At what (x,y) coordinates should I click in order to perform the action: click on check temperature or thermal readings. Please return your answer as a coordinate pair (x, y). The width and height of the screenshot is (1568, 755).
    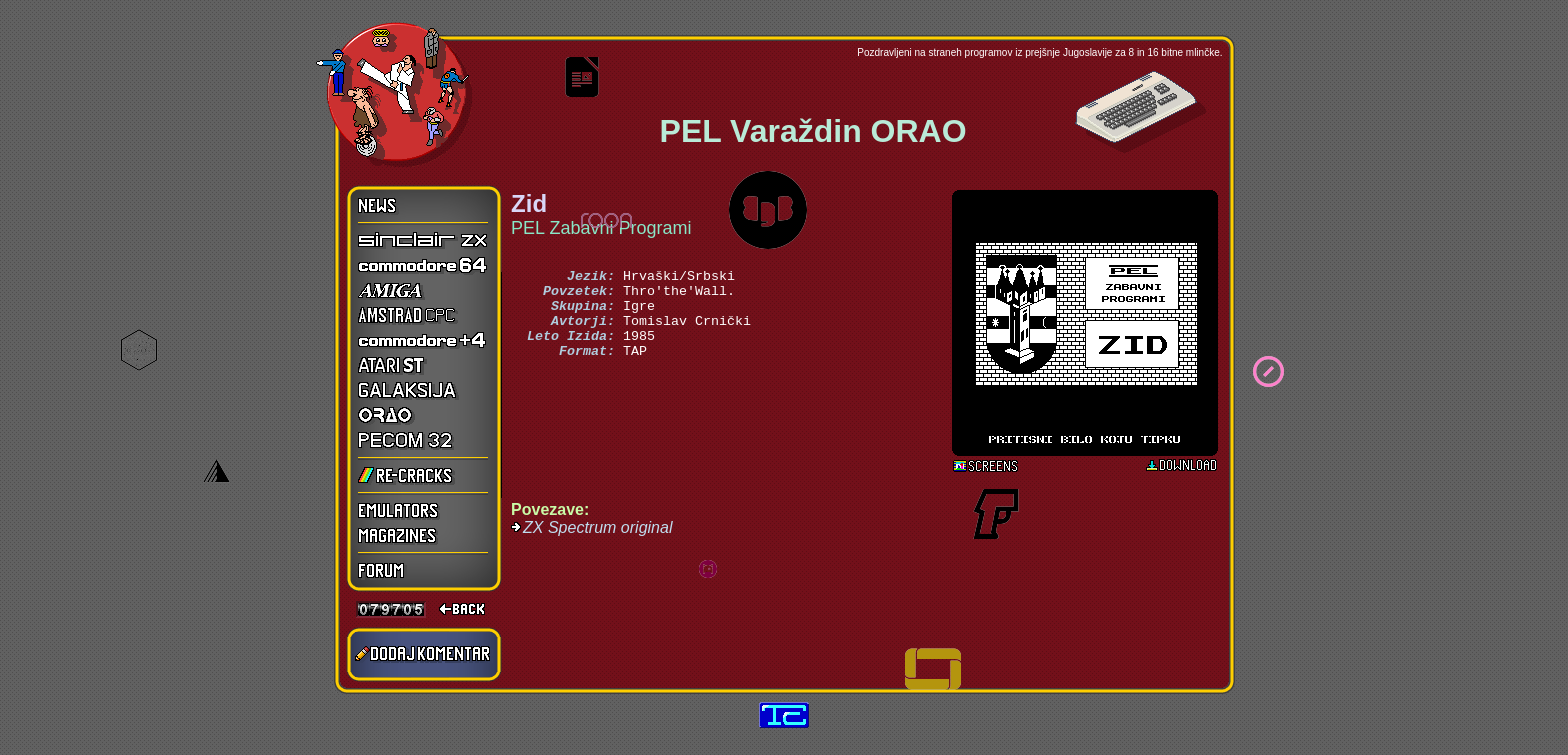
    Looking at the image, I should click on (996, 514).